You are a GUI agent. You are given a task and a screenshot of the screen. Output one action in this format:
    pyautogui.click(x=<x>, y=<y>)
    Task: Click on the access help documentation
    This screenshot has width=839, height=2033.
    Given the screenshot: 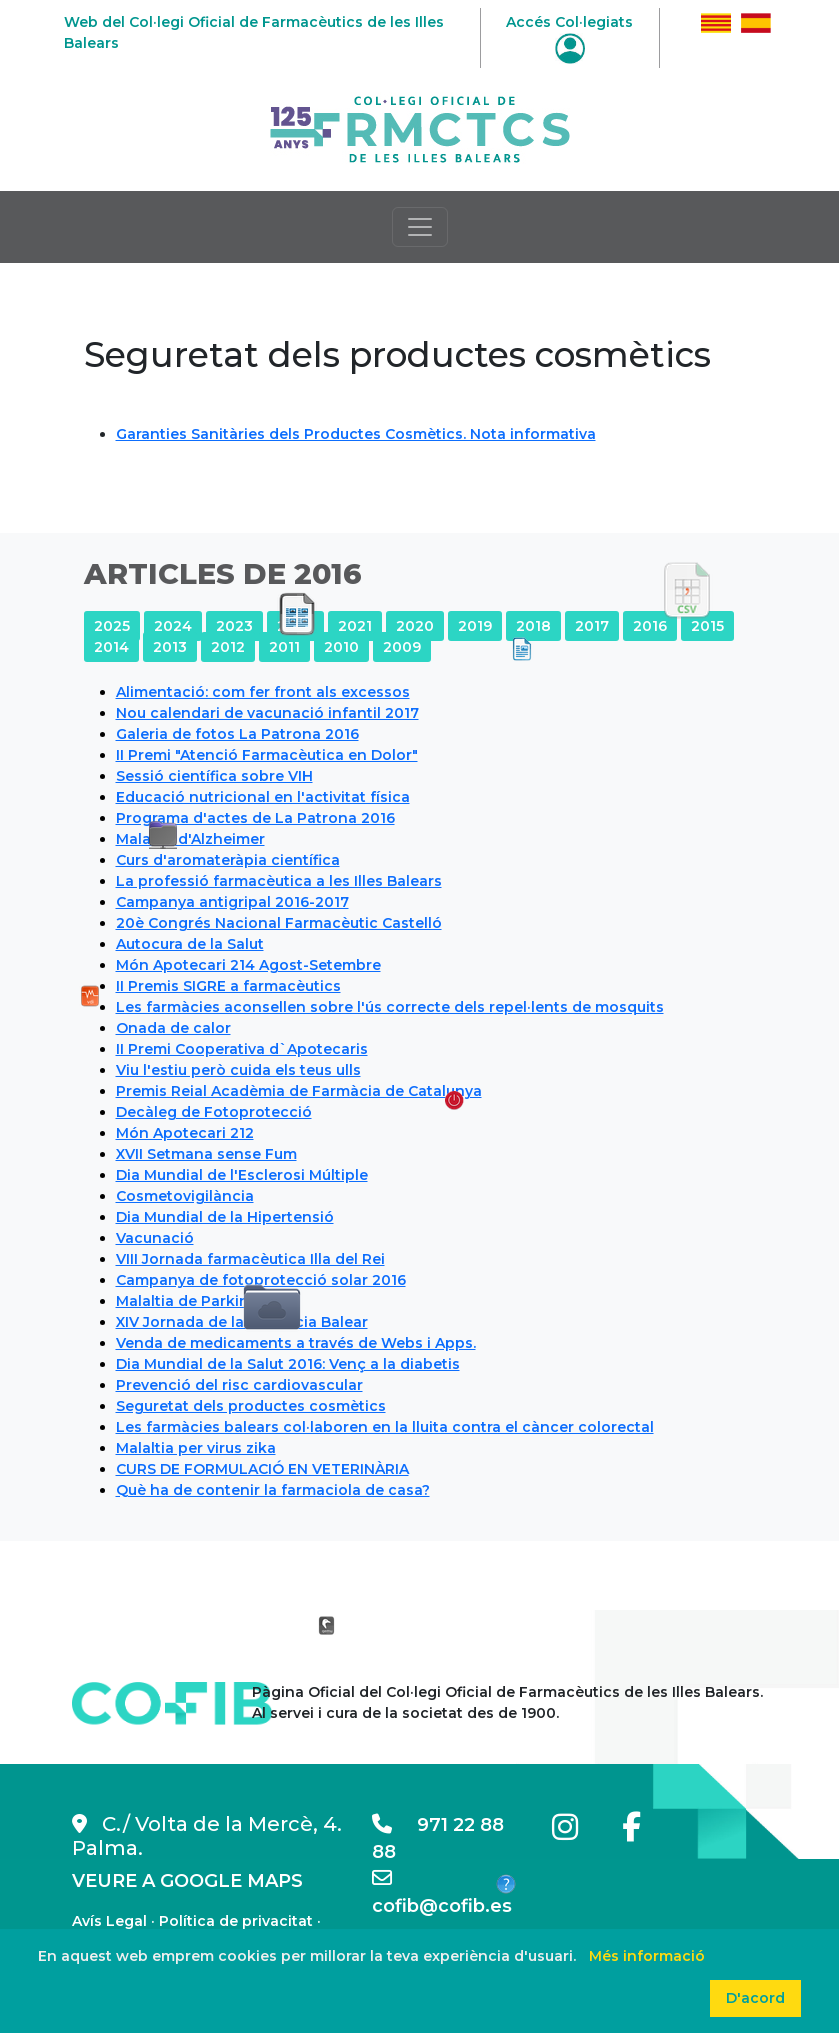 What is the action you would take?
    pyautogui.click(x=506, y=1884)
    